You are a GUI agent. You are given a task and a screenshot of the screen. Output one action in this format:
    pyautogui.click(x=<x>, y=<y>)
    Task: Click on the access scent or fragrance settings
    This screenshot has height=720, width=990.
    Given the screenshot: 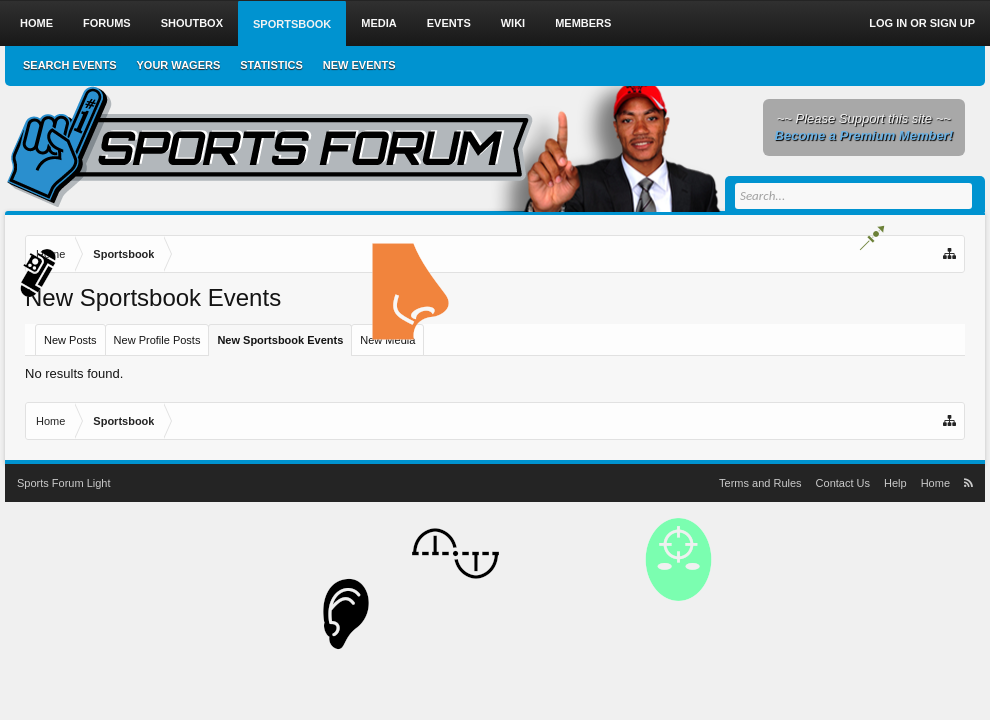 What is the action you would take?
    pyautogui.click(x=420, y=291)
    